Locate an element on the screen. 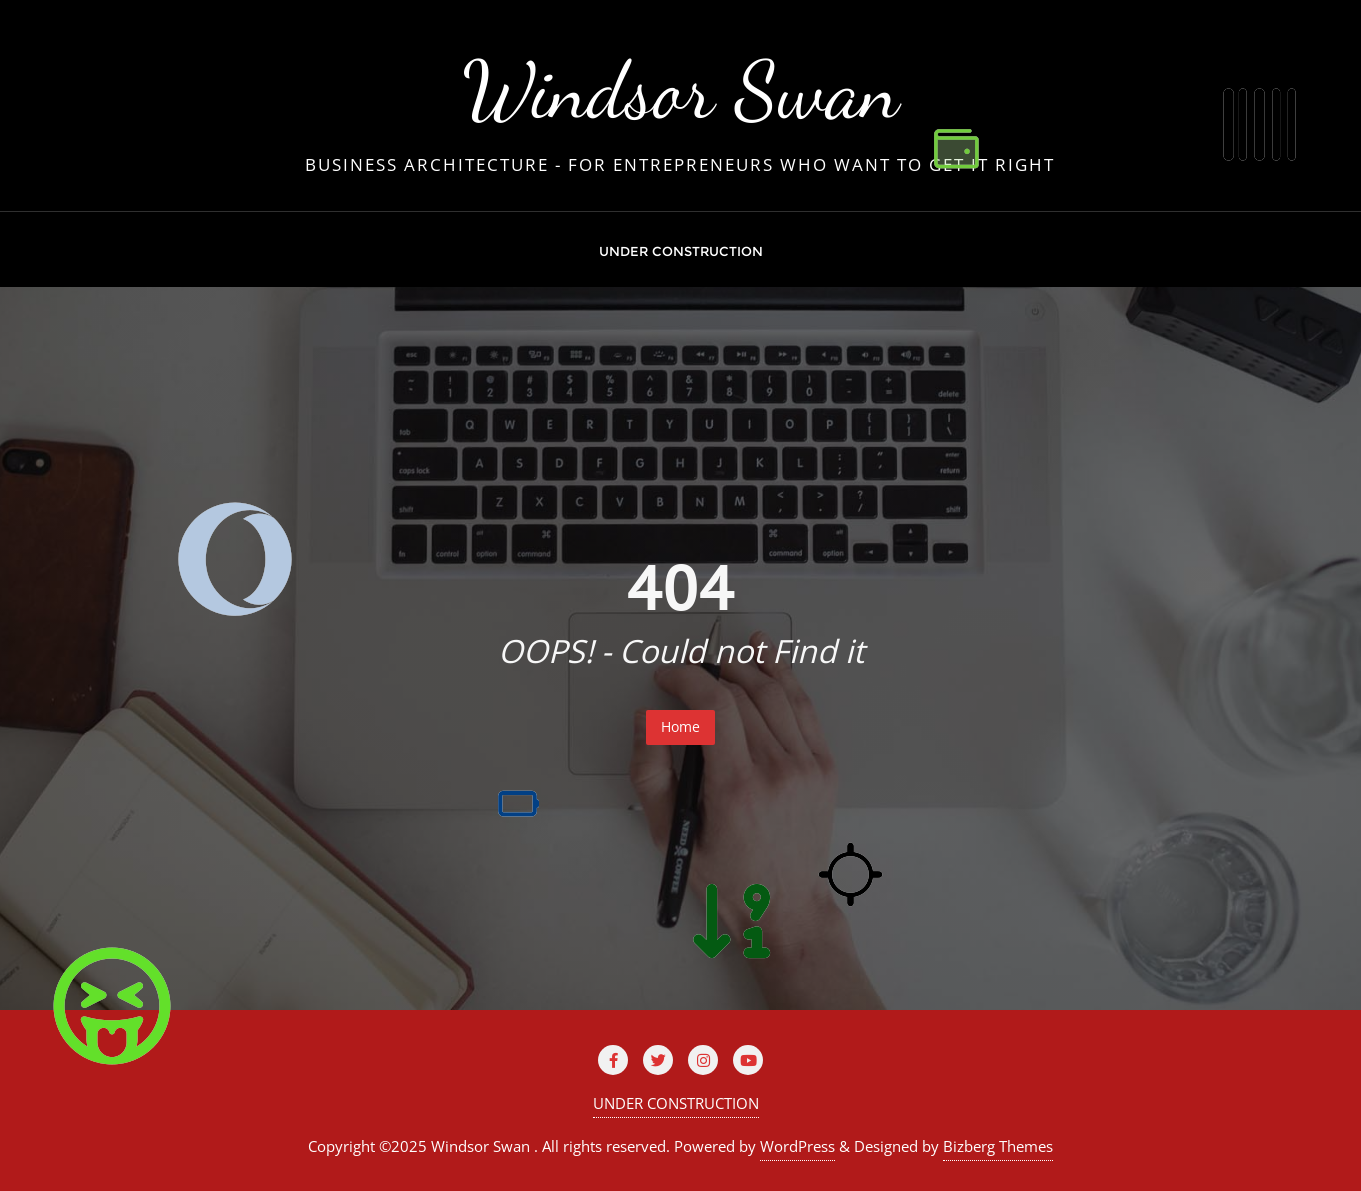 Image resolution: width=1361 pixels, height=1191 pixels. find my current location on the map is located at coordinates (850, 874).